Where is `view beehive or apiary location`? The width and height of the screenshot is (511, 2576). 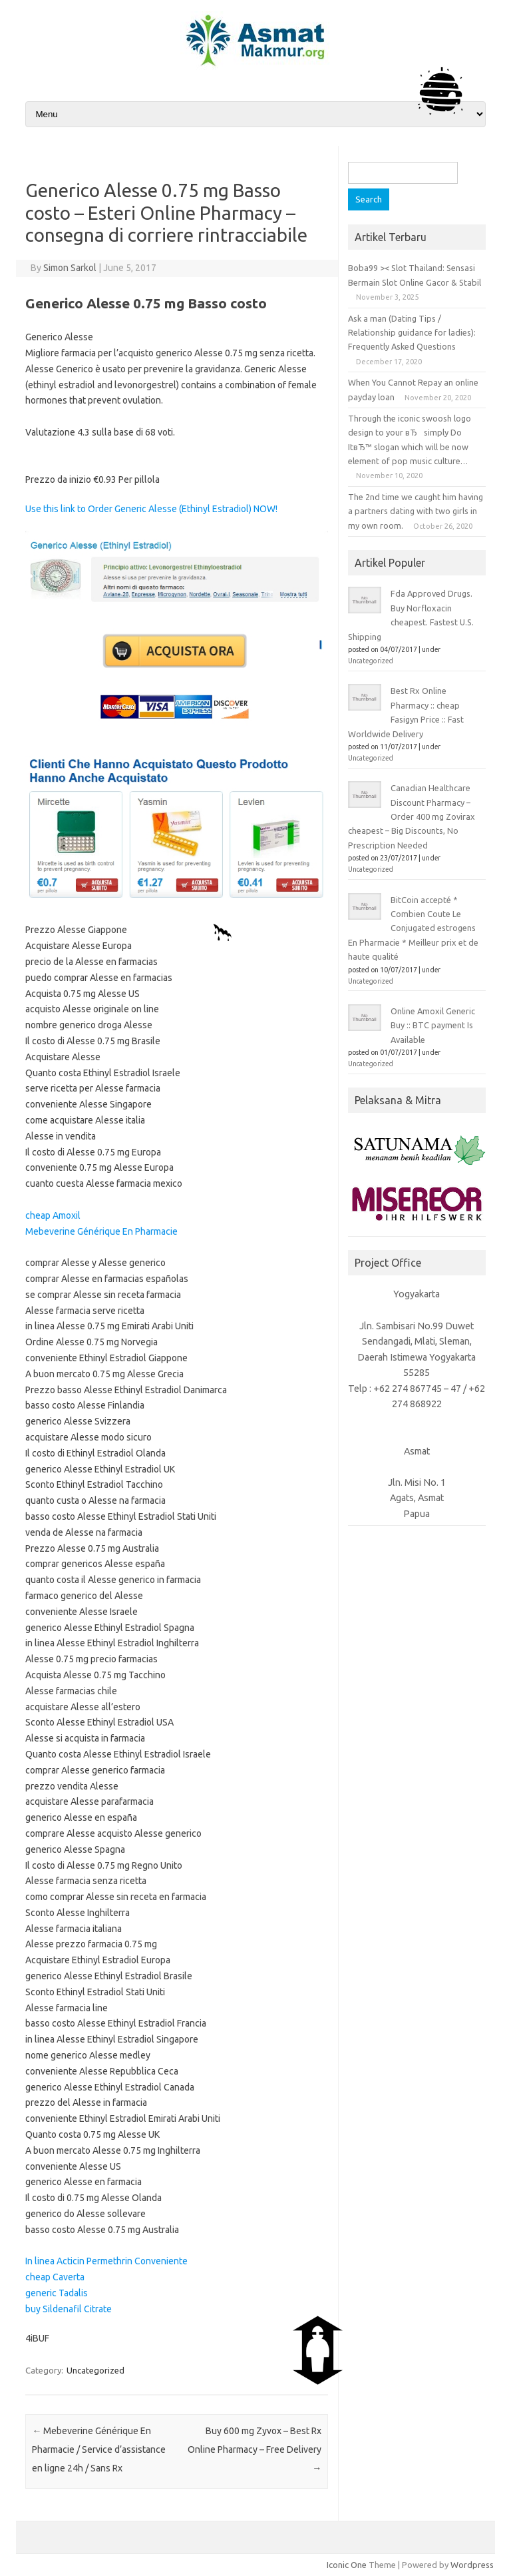
view beehive or apiary location is located at coordinates (441, 91).